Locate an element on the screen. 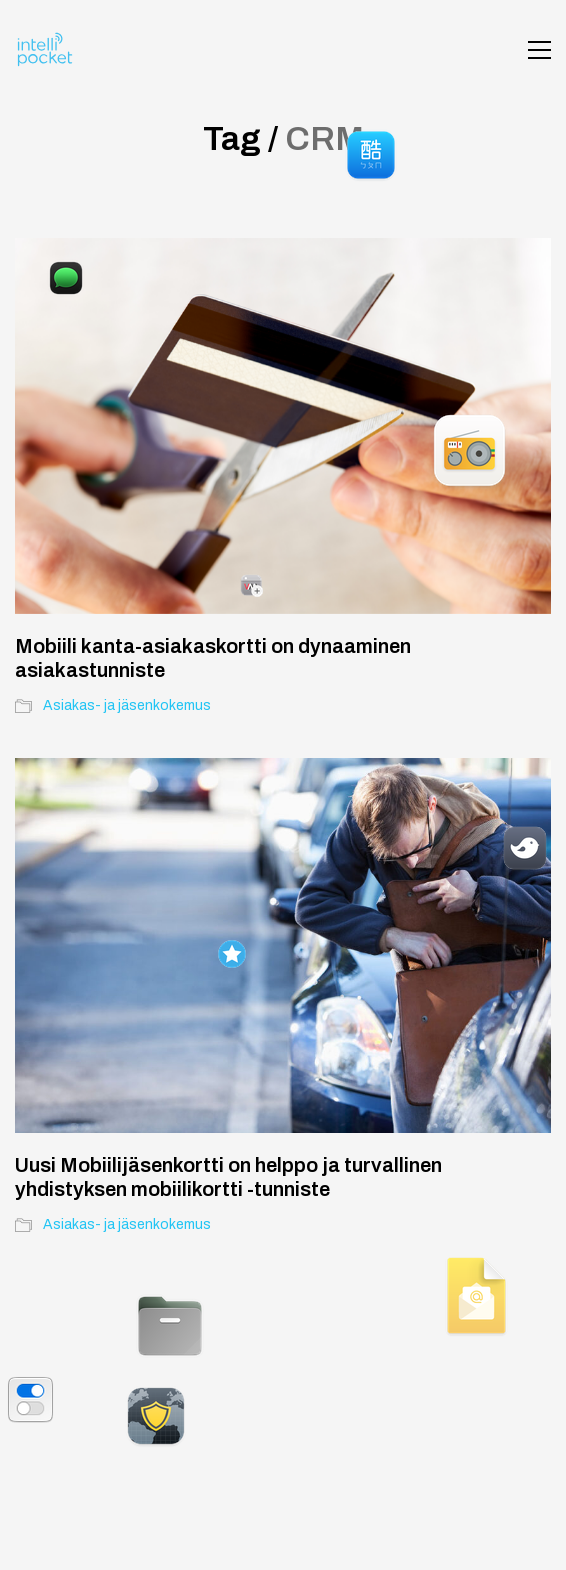 Image resolution: width=566 pixels, height=1570 pixels. create a new virtual machine is located at coordinates (251, 585).